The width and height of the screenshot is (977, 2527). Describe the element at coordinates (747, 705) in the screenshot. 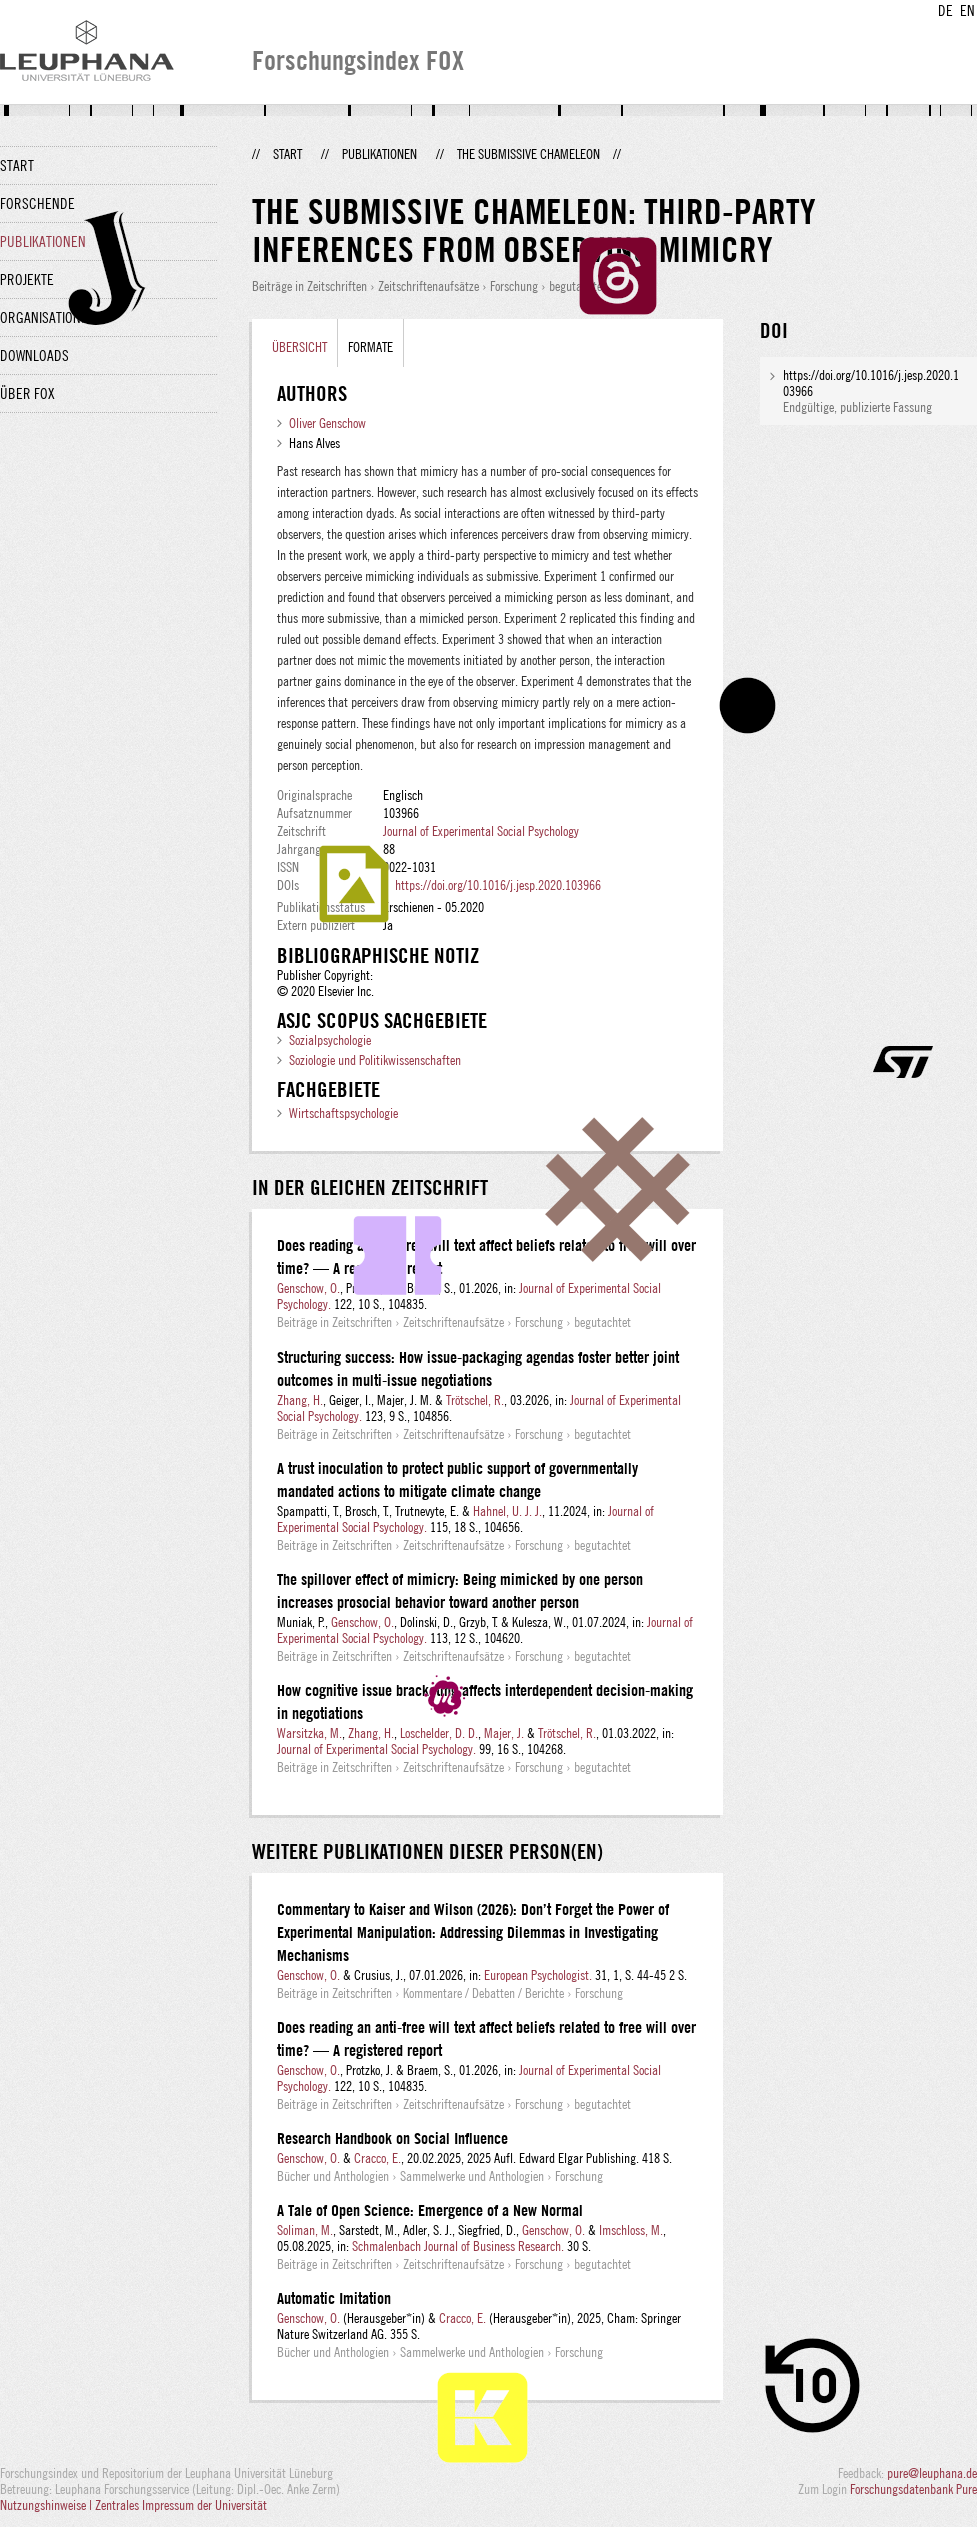

I see `unselected or inactive radio button option` at that location.